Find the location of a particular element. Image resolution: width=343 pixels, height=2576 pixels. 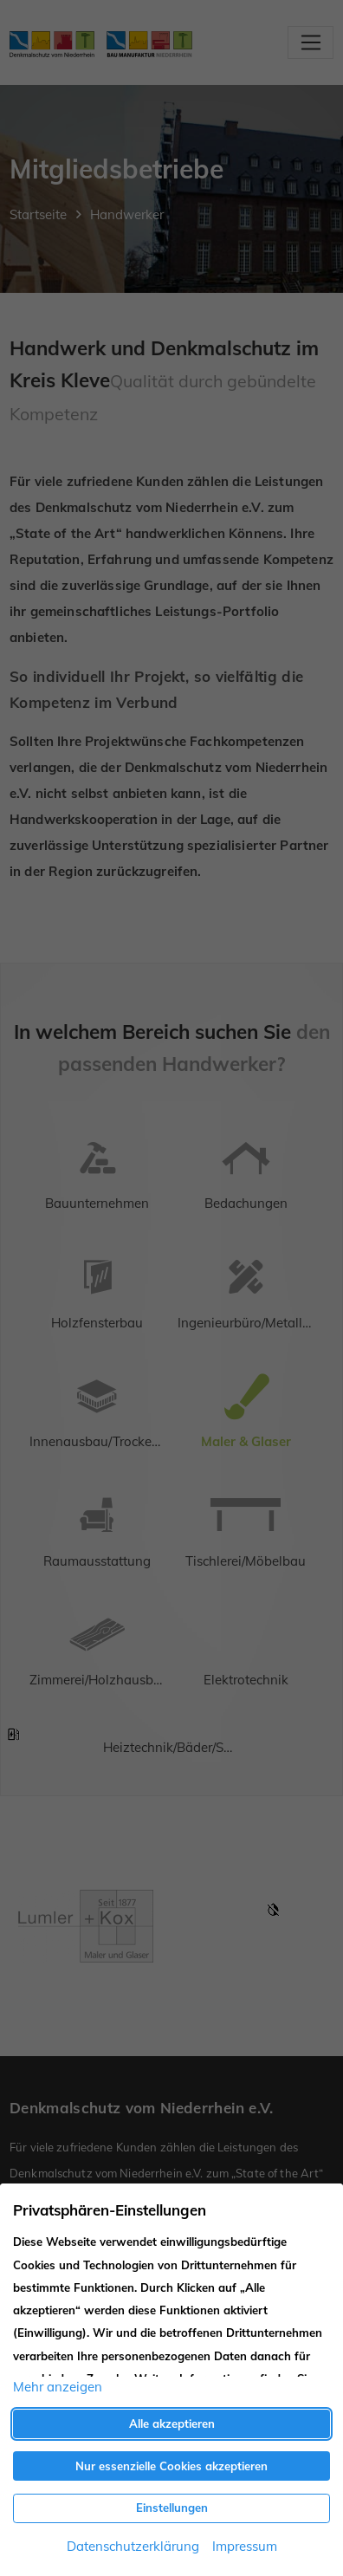

find nearby electric vehicle charging stations is located at coordinates (13, 1734).